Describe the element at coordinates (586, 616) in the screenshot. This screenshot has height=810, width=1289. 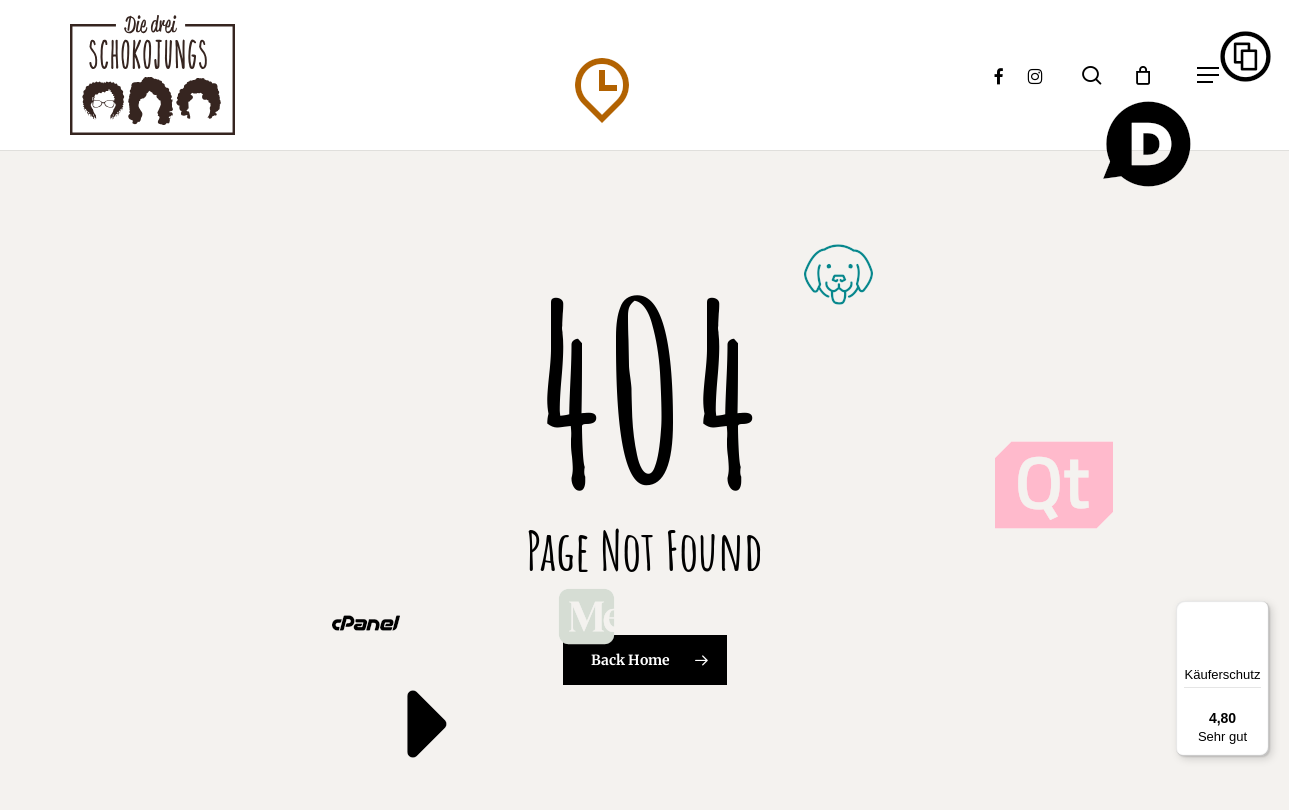
I see `open Medium app or website` at that location.